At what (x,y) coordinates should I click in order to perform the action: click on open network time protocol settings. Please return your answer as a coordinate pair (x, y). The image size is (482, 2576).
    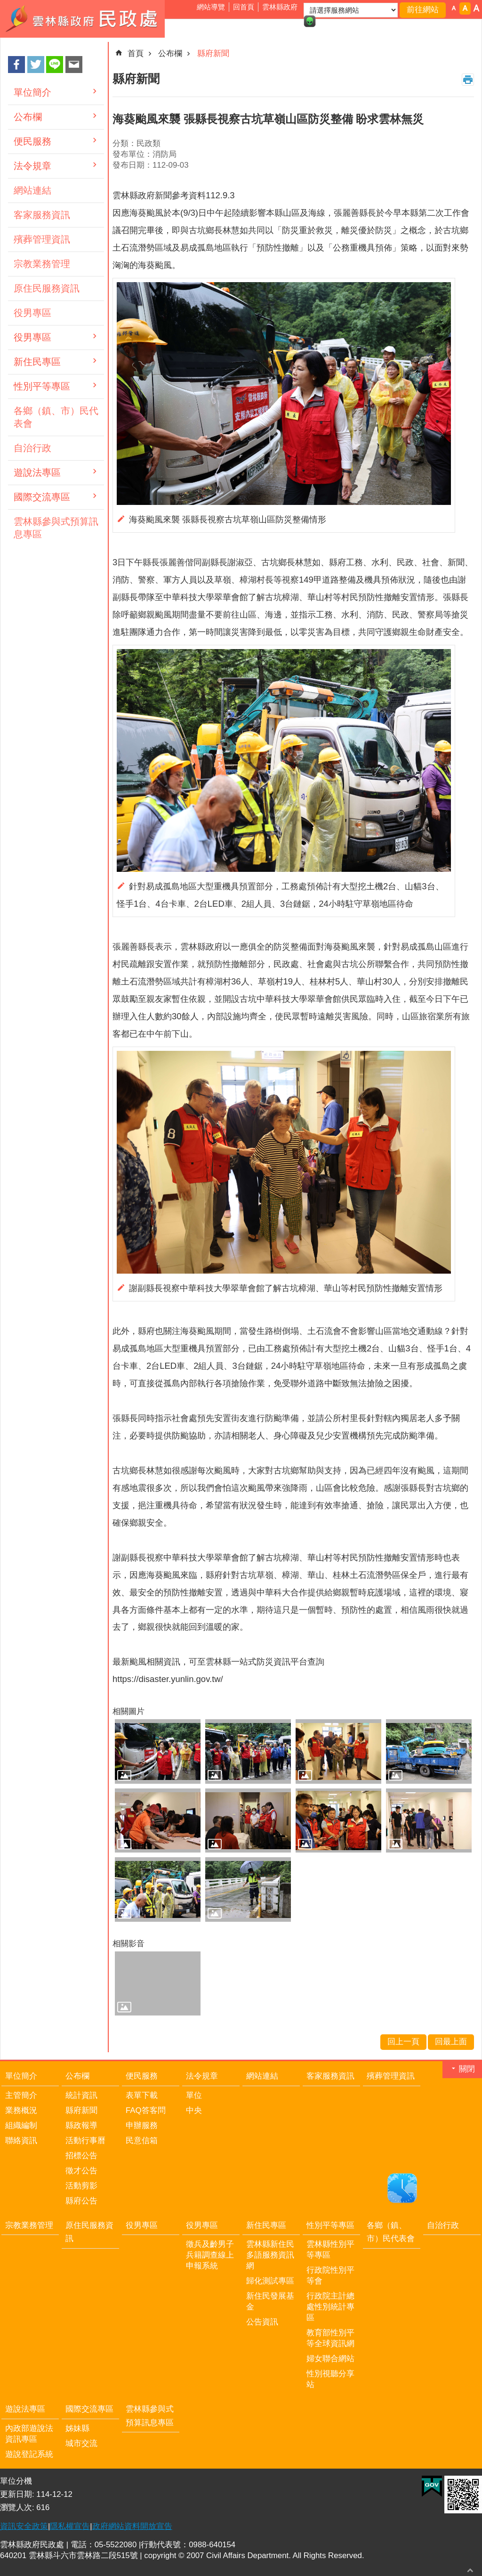
    Looking at the image, I should click on (402, 2188).